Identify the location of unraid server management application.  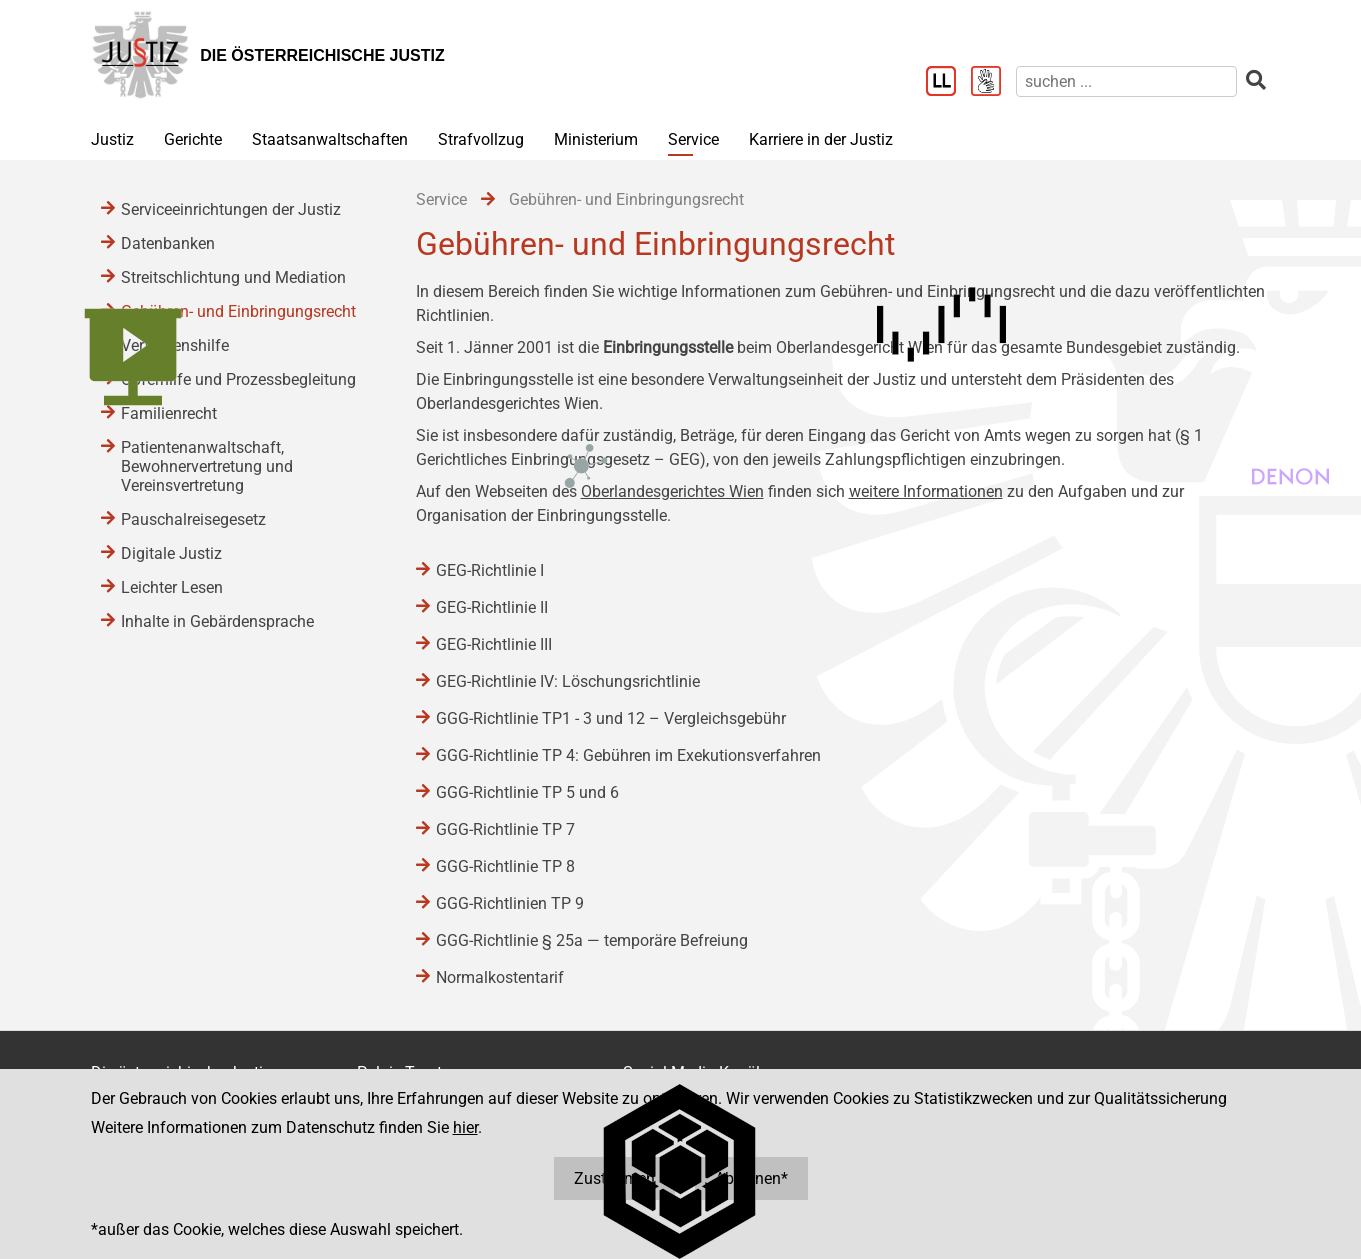
(941, 324).